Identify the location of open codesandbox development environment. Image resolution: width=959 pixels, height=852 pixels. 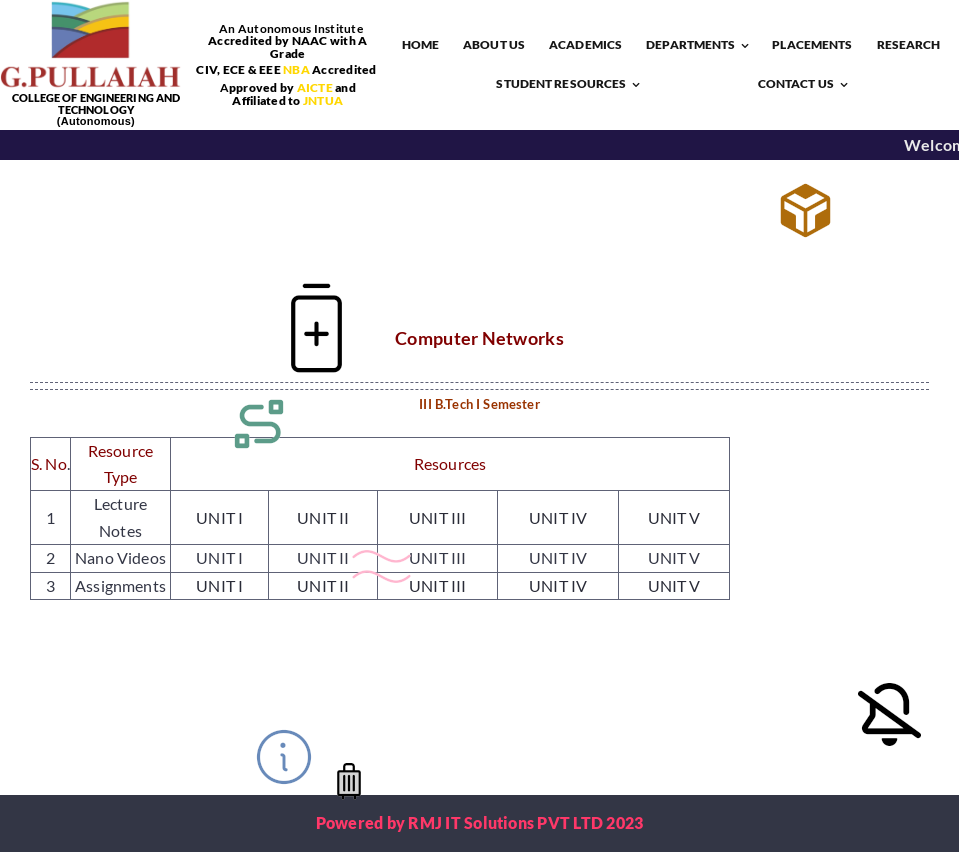
(805, 210).